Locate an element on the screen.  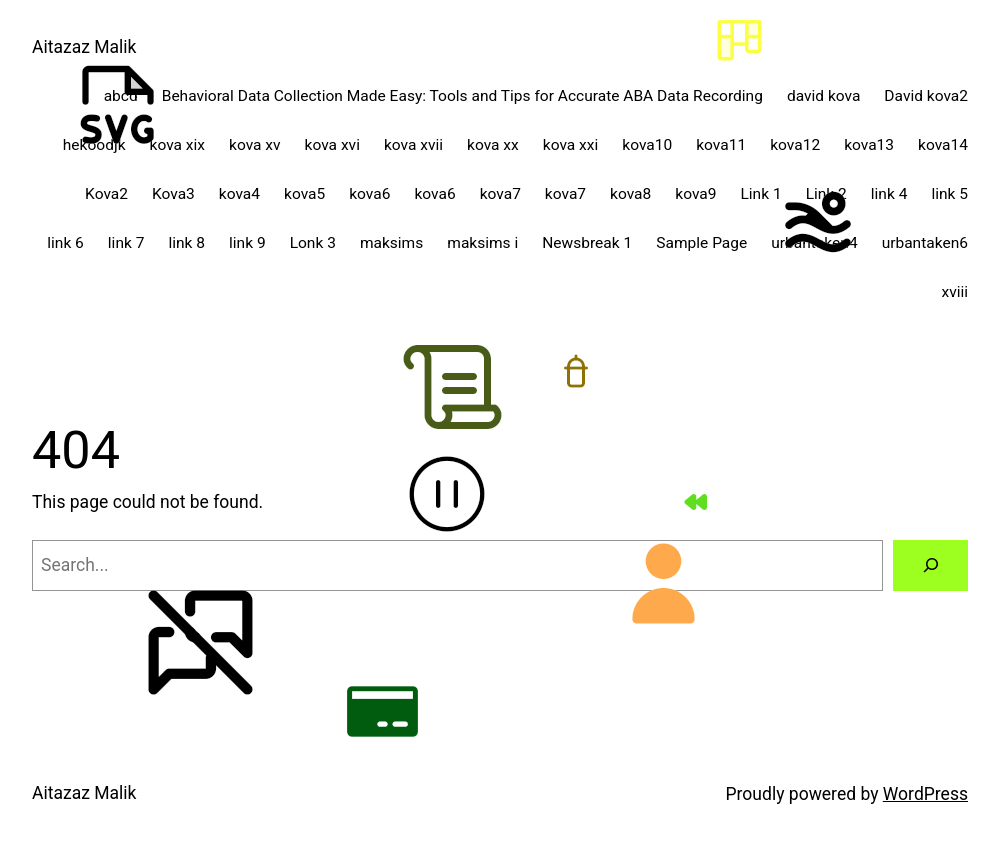
rewind or skip backward in media playback is located at coordinates (697, 502).